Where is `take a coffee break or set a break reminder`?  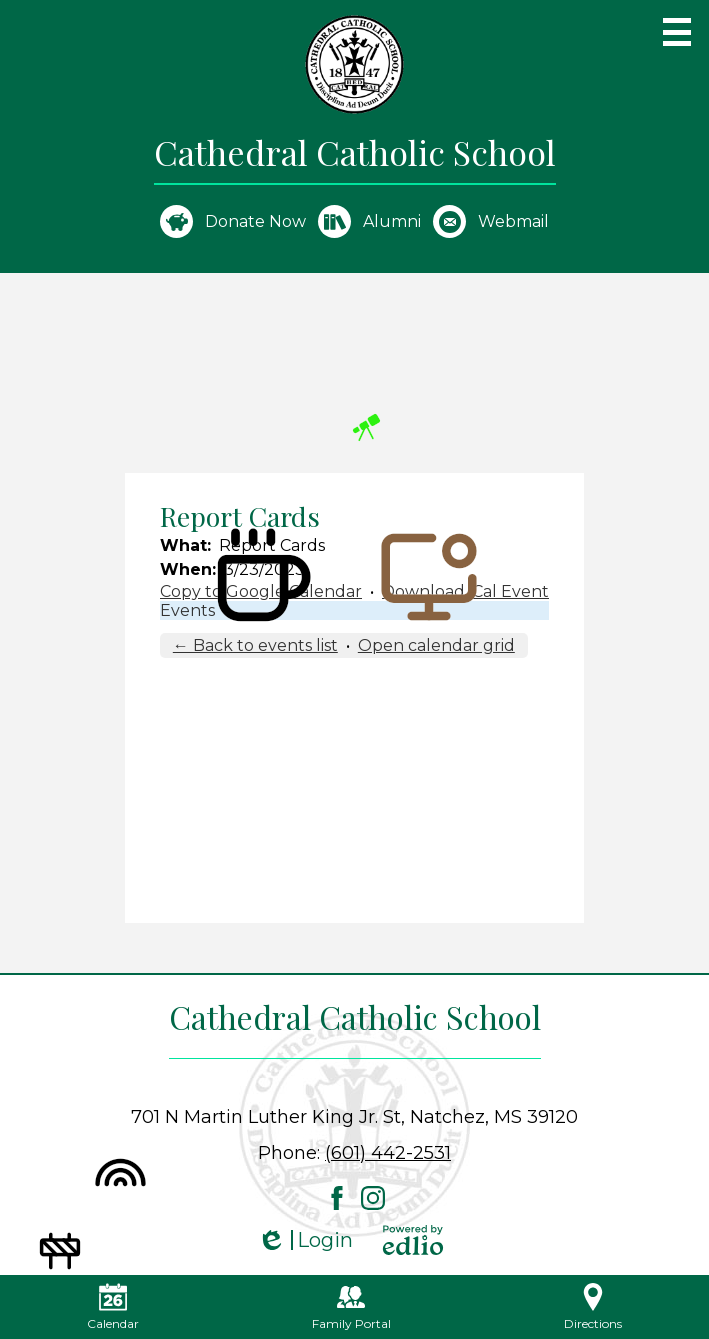 take a coffee break or set a break reminder is located at coordinates (262, 577).